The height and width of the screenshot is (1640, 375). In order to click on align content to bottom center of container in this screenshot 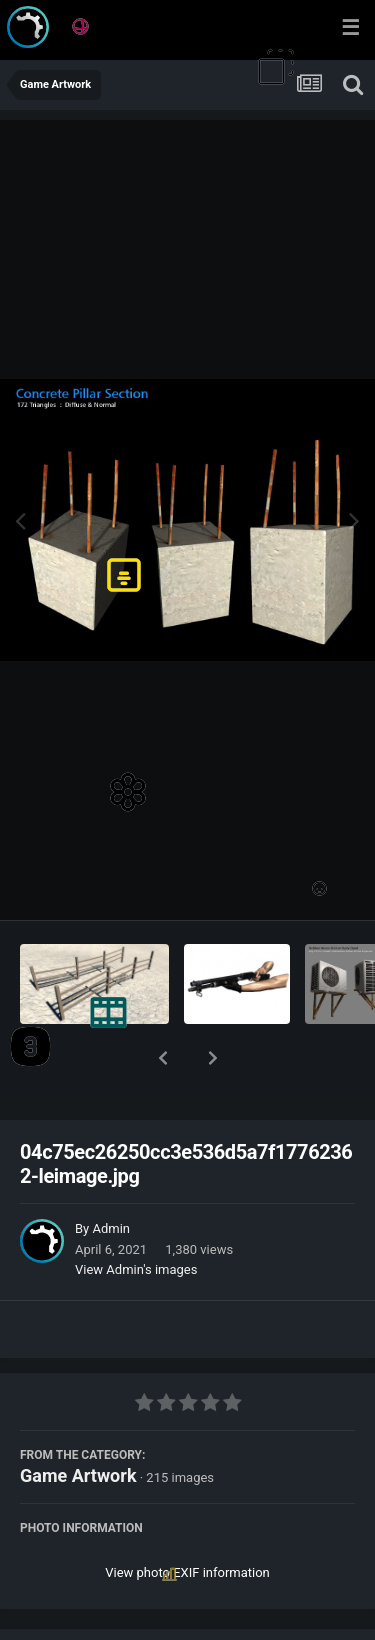, I will do `click(124, 575)`.